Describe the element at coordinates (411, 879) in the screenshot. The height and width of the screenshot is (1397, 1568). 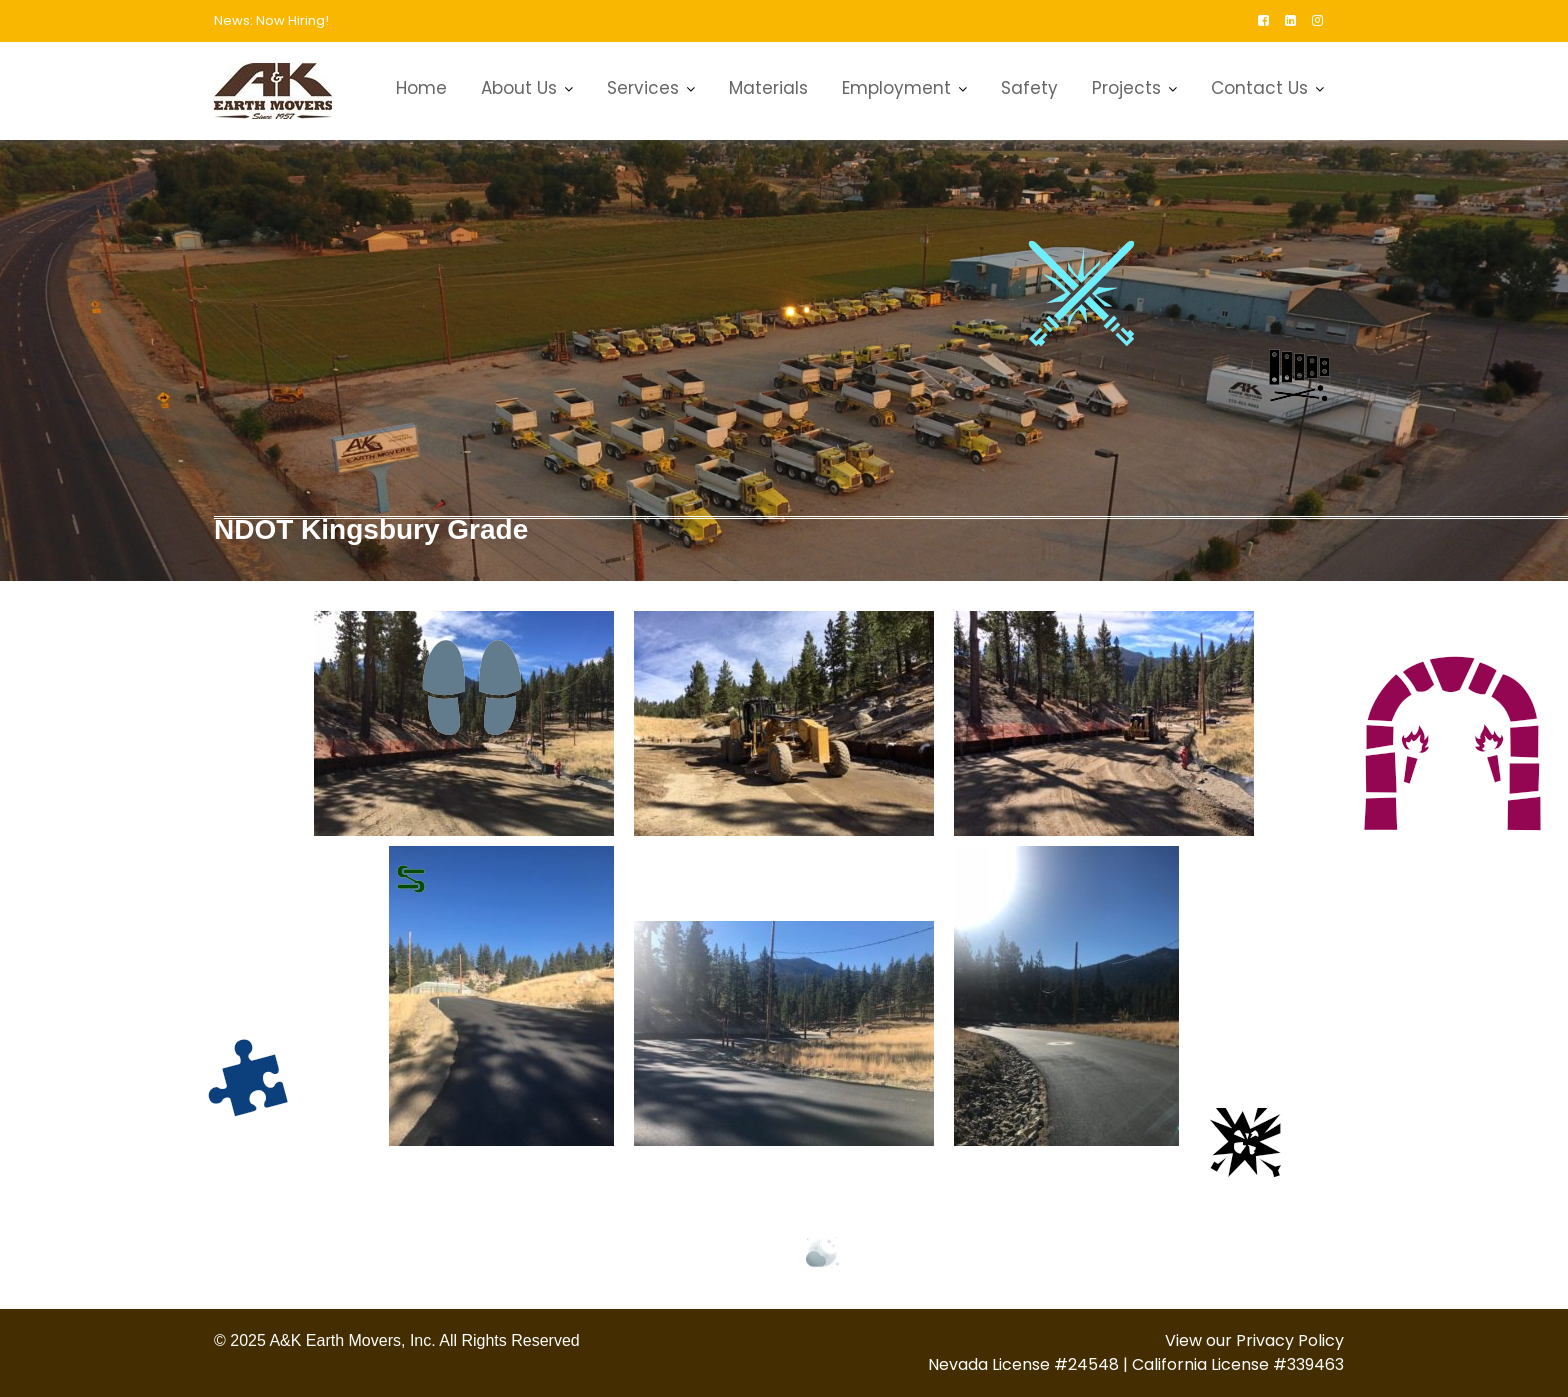
I see `connect or link two items together` at that location.